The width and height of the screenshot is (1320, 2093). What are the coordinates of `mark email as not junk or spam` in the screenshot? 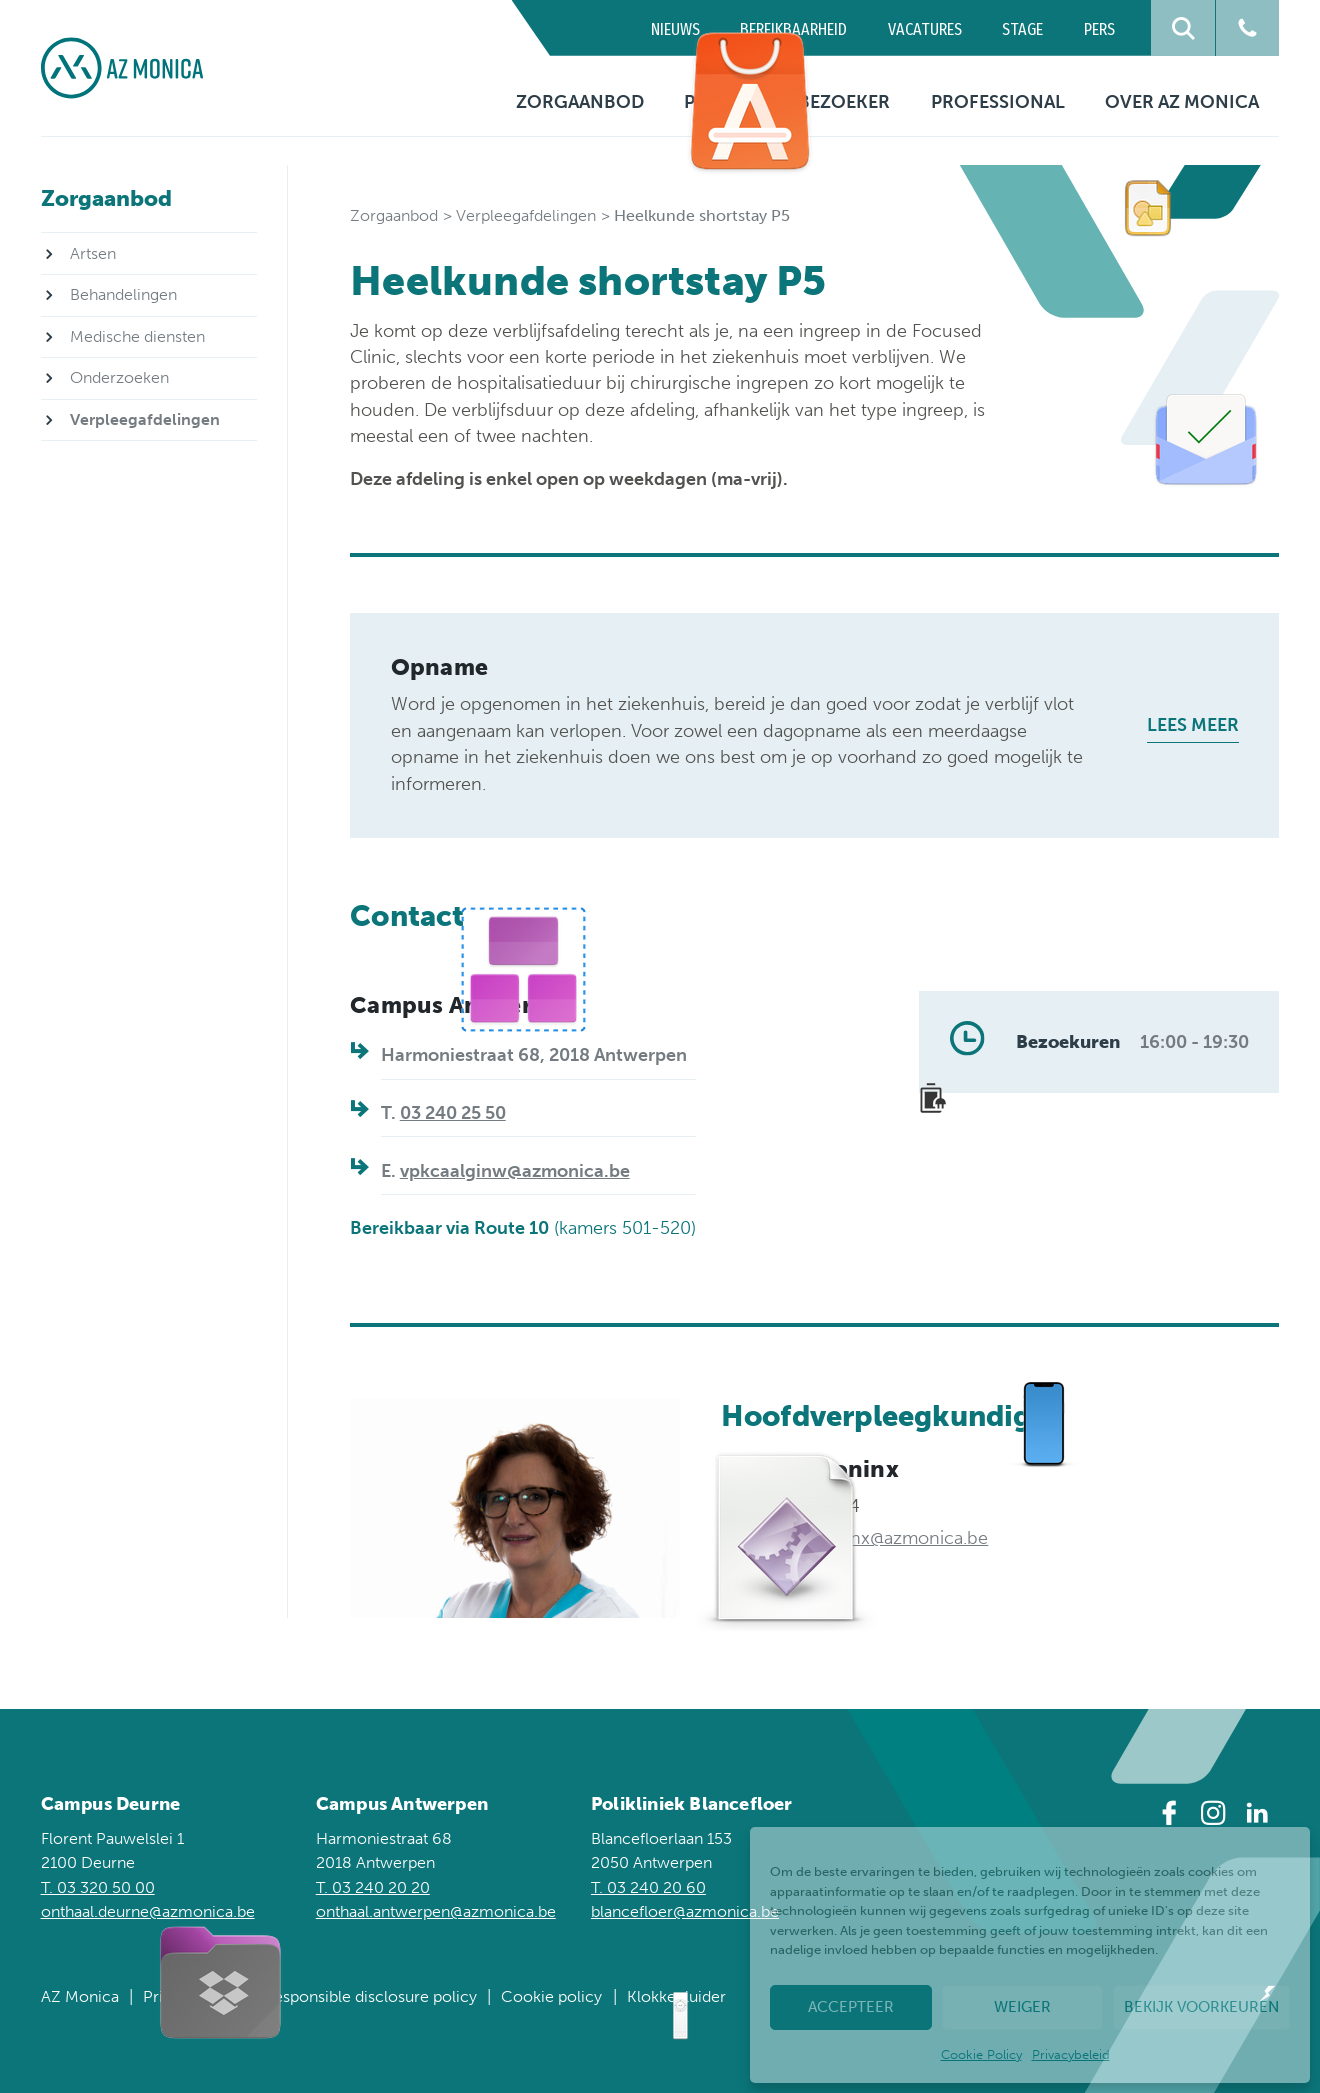 It's located at (1206, 445).